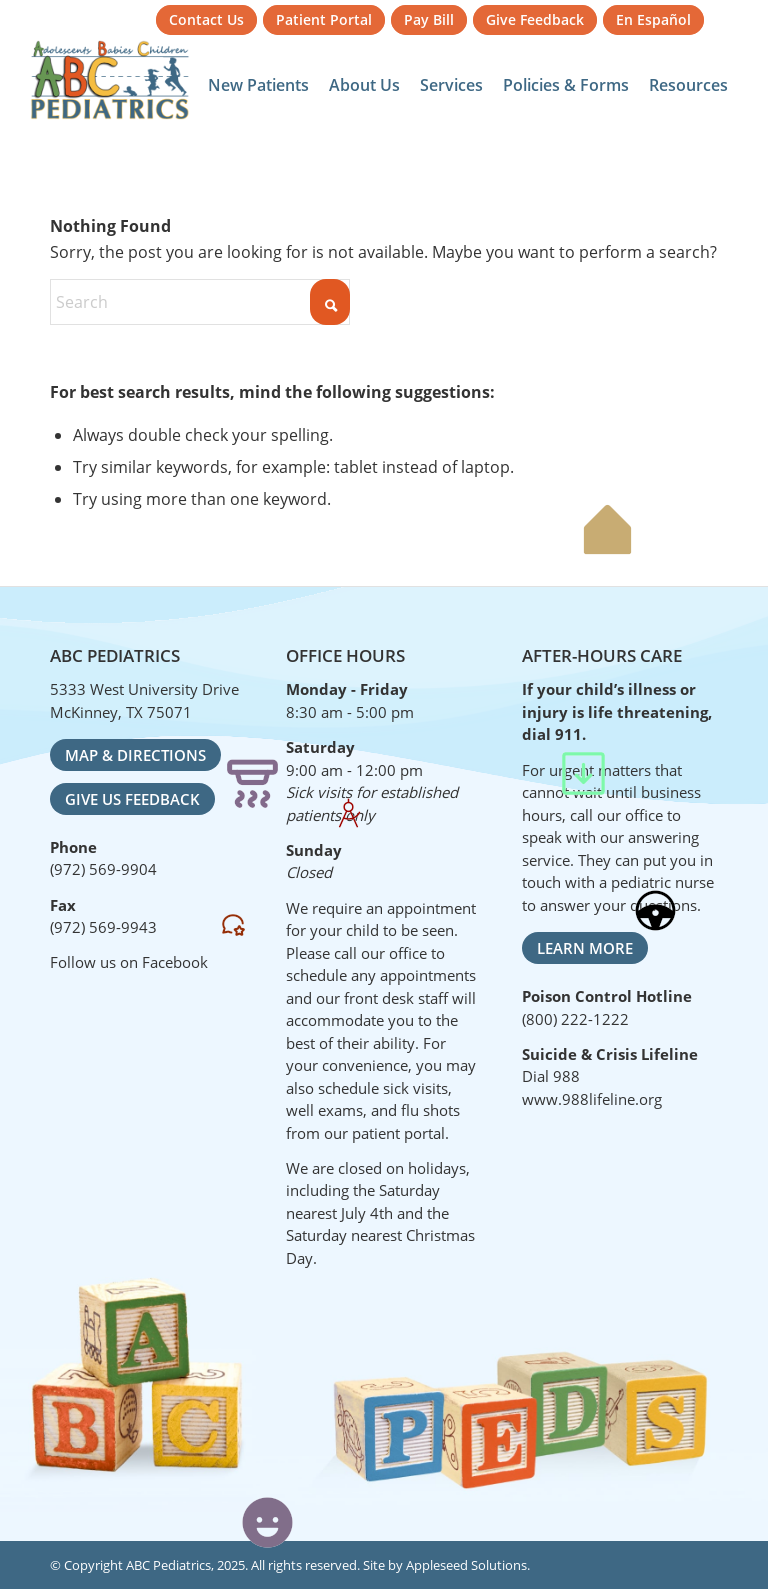 The width and height of the screenshot is (768, 1589). What do you see at coordinates (583, 773) in the screenshot?
I see `download file or content` at bounding box center [583, 773].